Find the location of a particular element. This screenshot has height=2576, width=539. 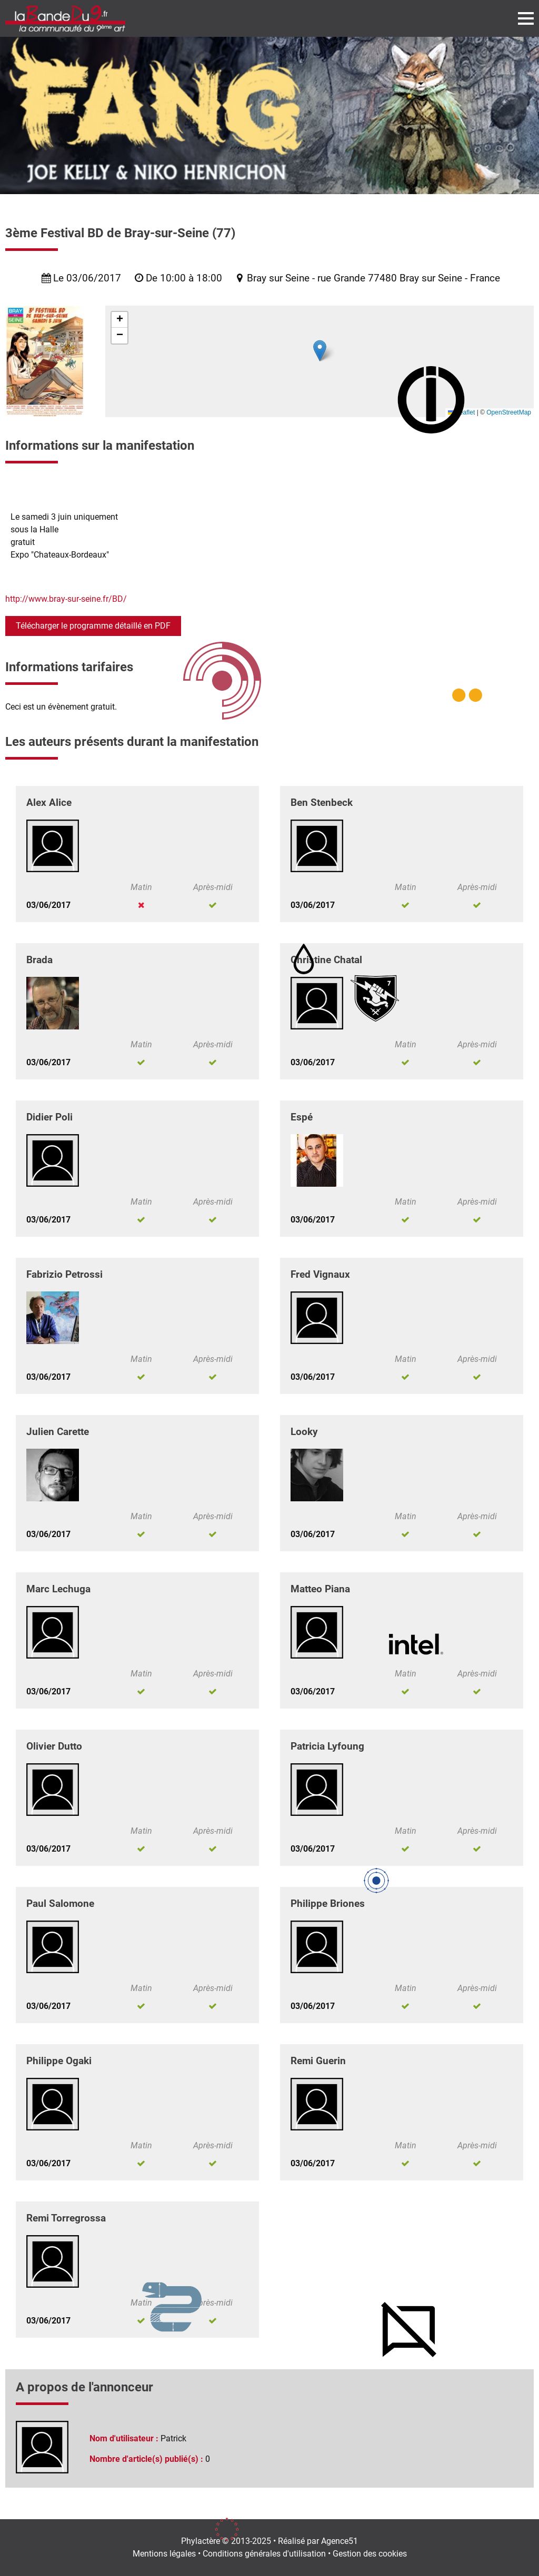

visit bungie's official website or support page is located at coordinates (375, 998).